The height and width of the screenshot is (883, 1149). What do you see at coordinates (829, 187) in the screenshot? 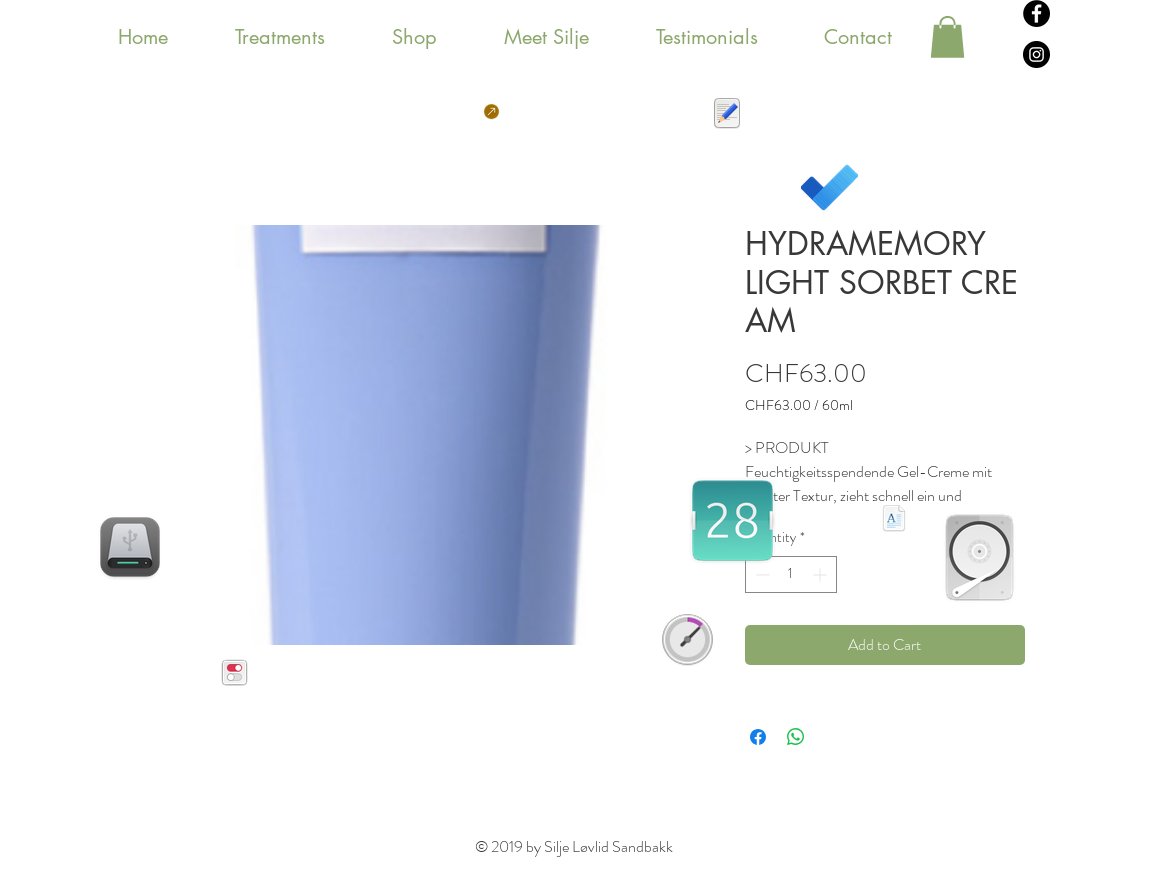
I see `open the tasks app` at bounding box center [829, 187].